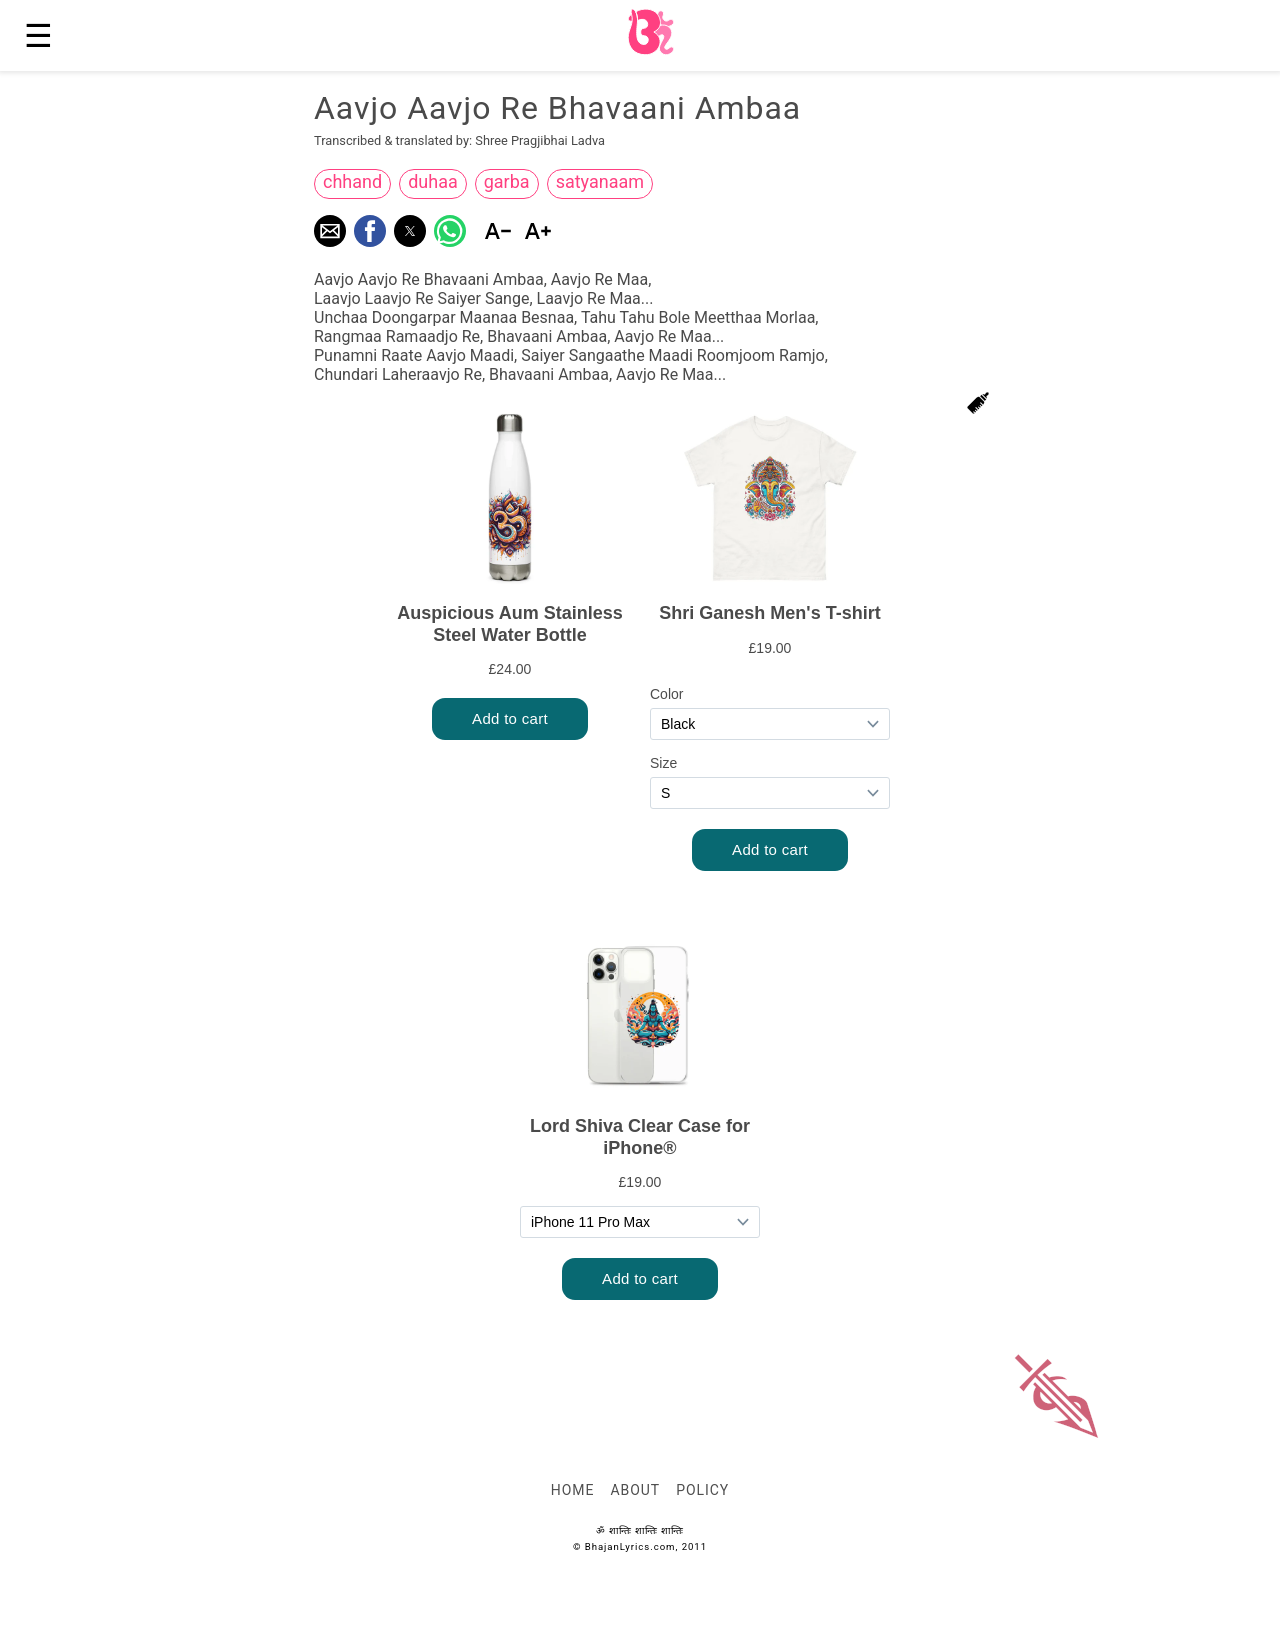 This screenshot has height=1635, width=1280. What do you see at coordinates (1056, 1395) in the screenshot?
I see `activate spiral thrust attack ability` at bounding box center [1056, 1395].